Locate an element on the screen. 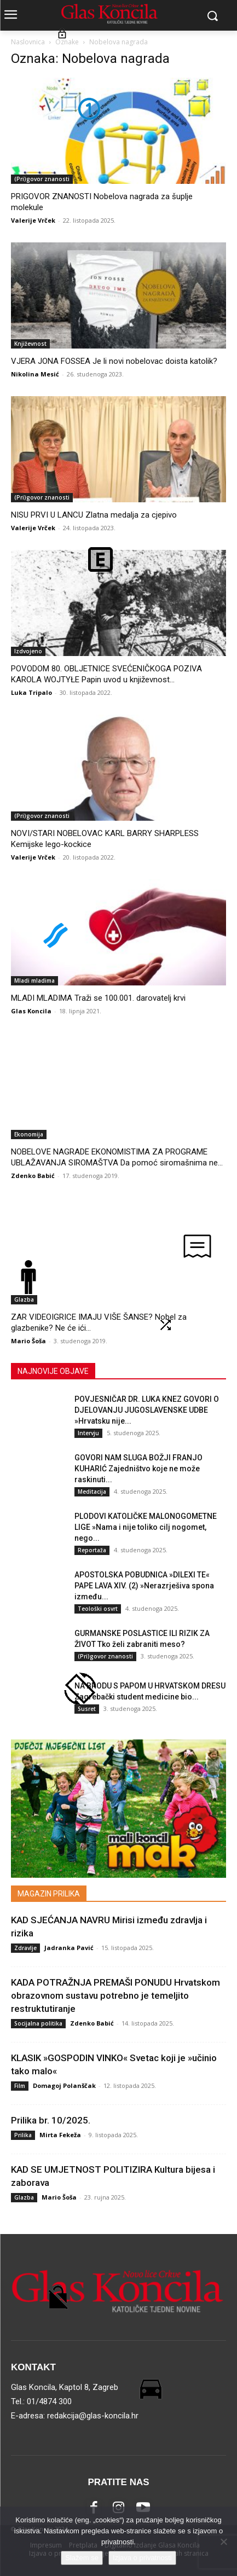 This screenshot has width=237, height=2576. rotate screen orientation is located at coordinates (80, 1689).